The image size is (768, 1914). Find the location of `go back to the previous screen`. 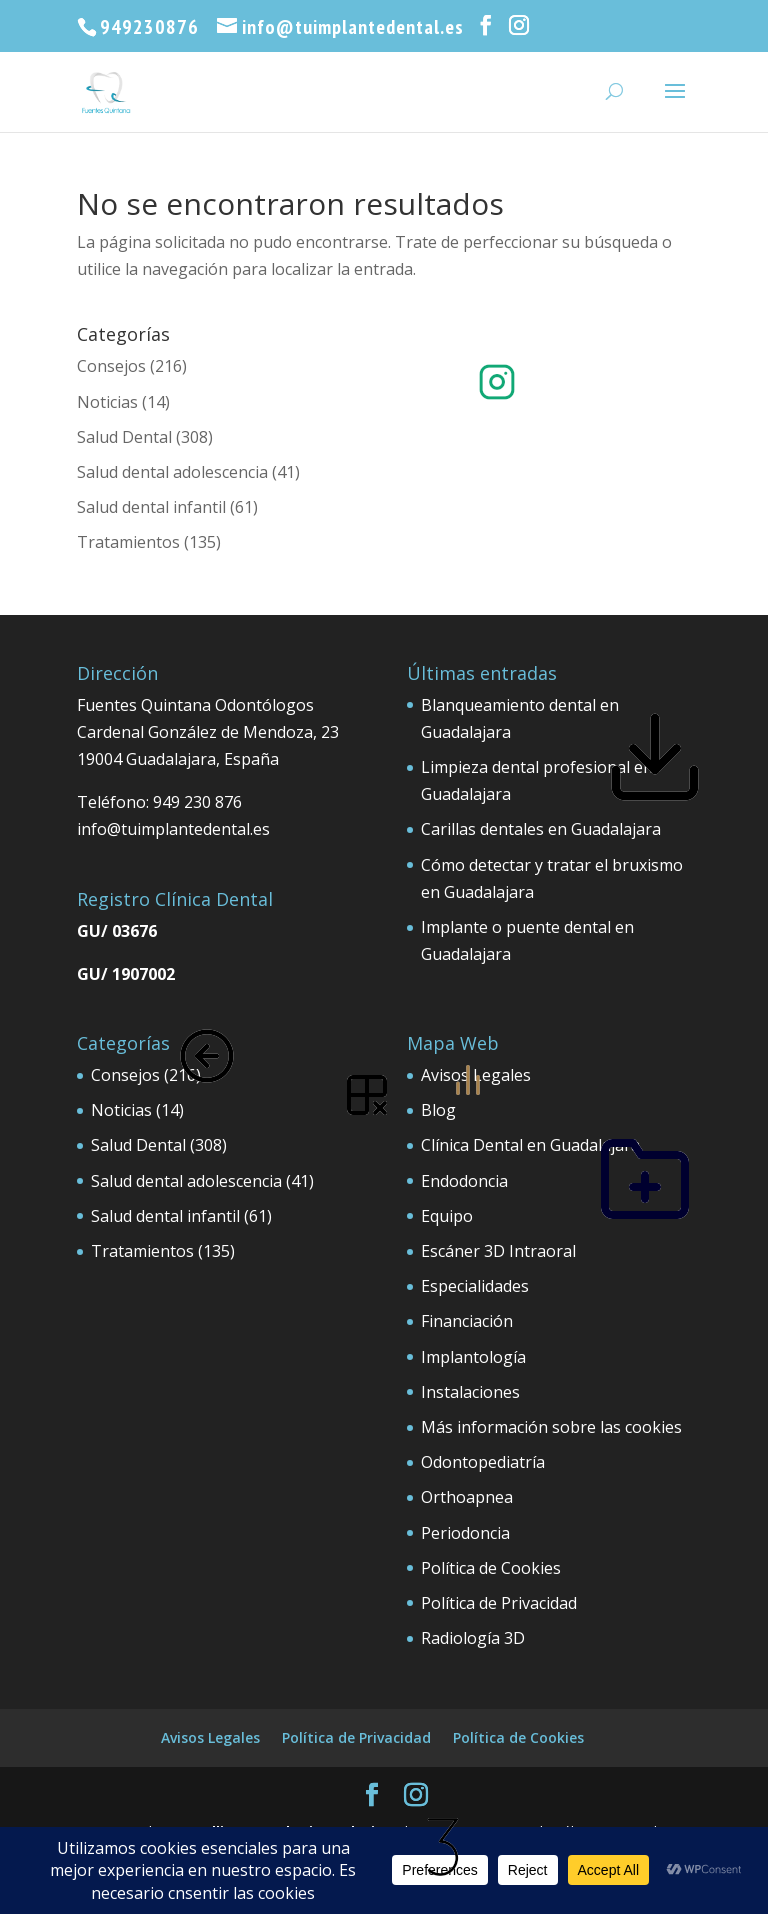

go back to the previous screen is located at coordinates (207, 1056).